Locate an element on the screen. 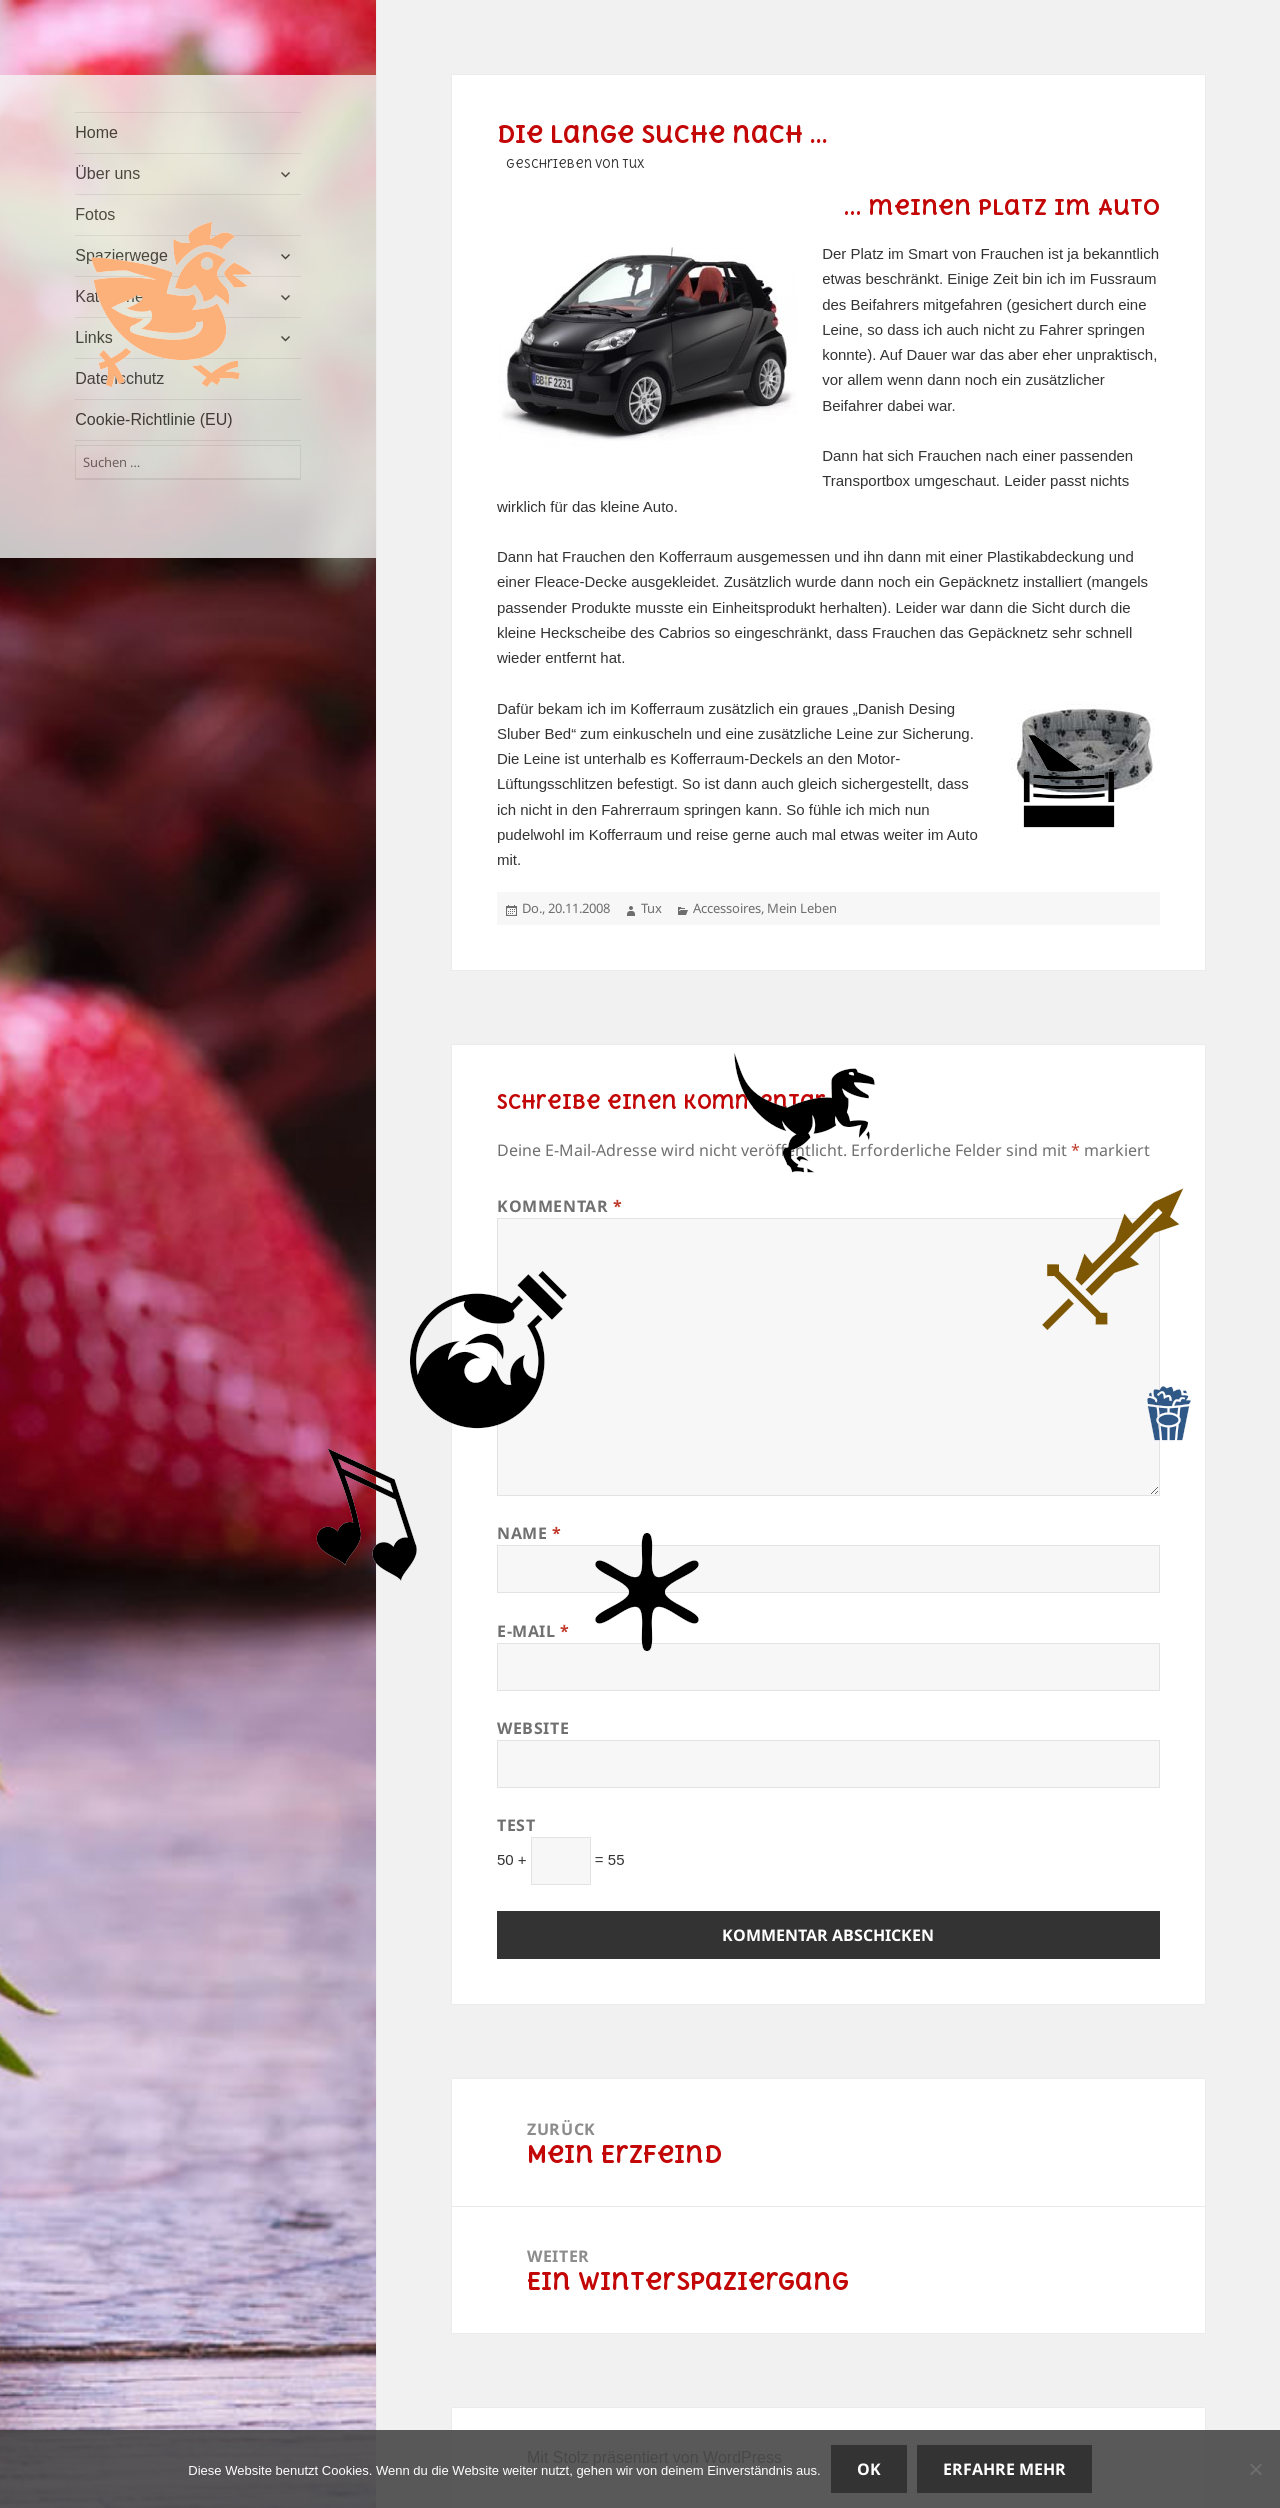 The height and width of the screenshot is (2508, 1280). browse romantic or love-themed music is located at coordinates (367, 1514).